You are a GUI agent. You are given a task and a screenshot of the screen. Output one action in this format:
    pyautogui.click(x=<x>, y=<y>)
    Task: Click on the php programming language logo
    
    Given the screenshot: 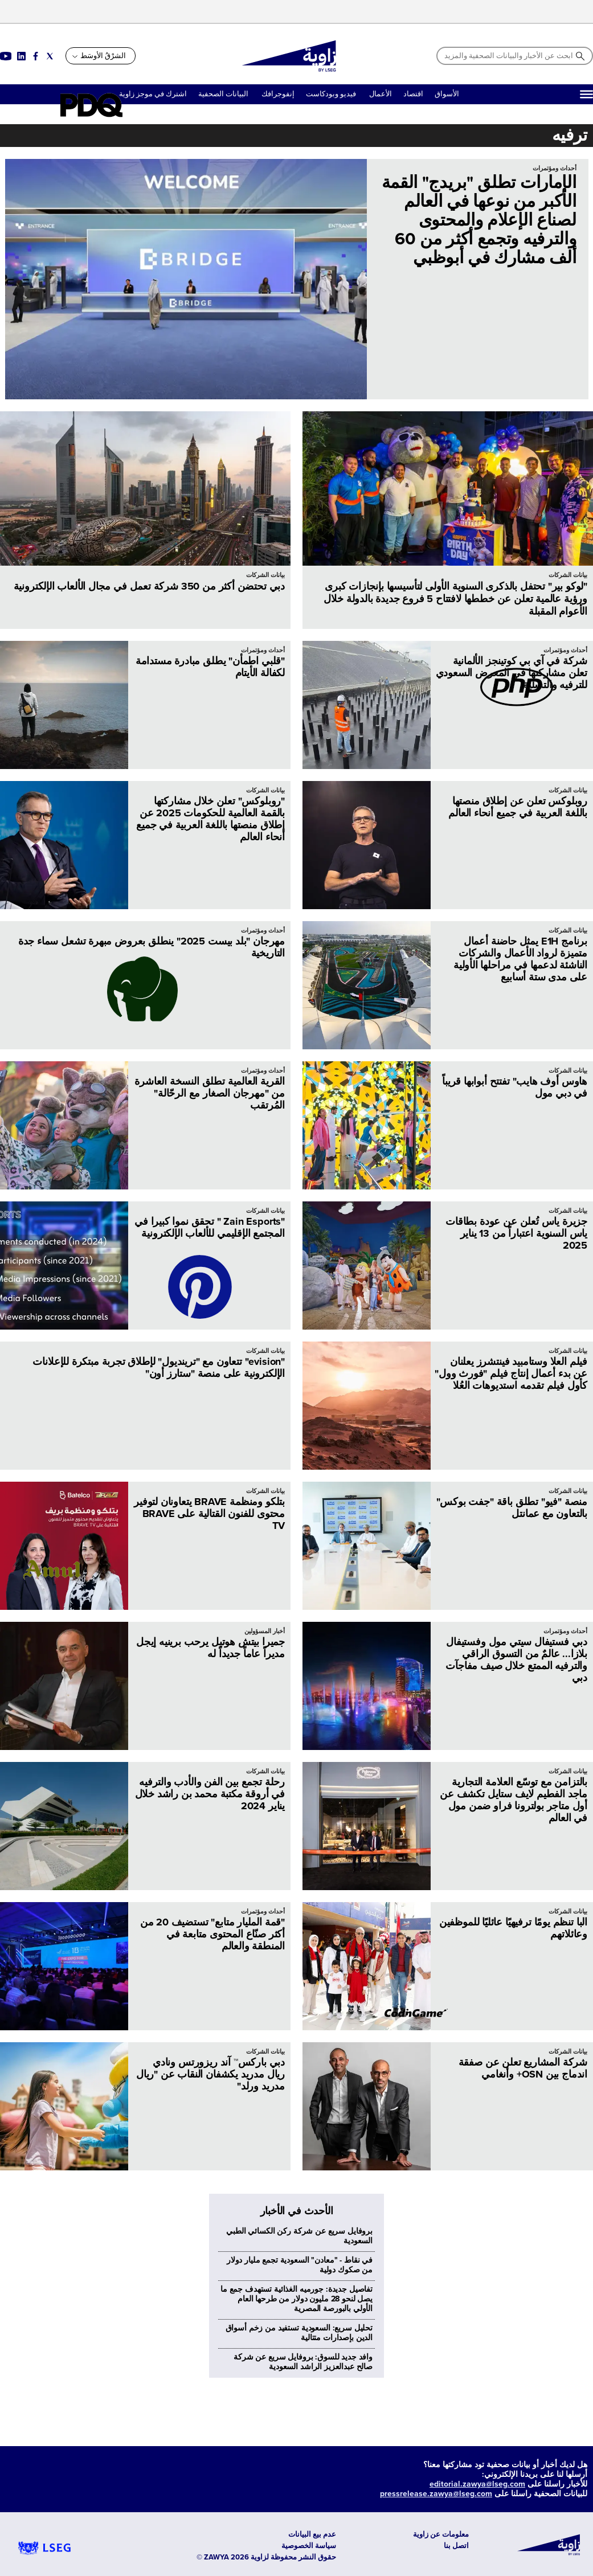 What is the action you would take?
    pyautogui.click(x=517, y=687)
    